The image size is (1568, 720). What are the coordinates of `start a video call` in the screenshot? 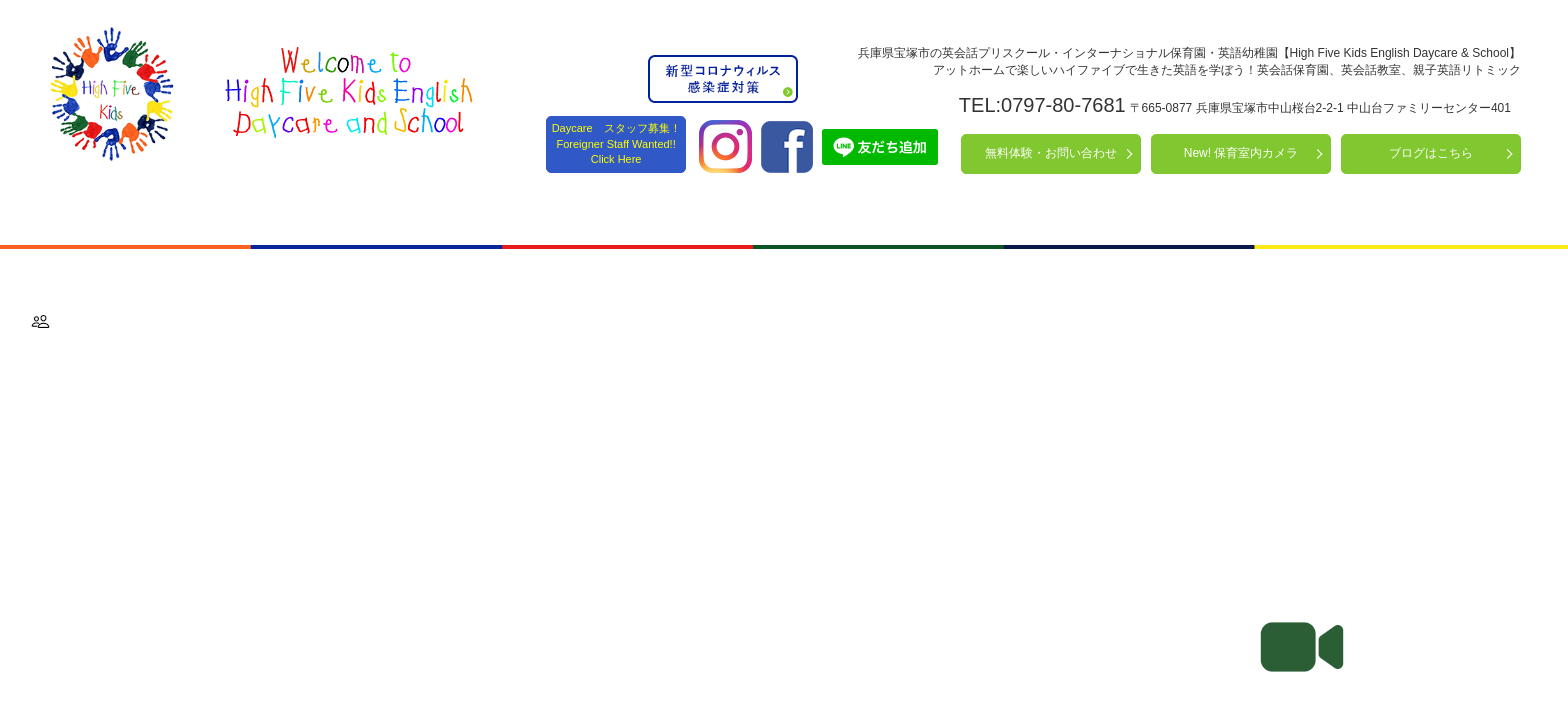 It's located at (1302, 647).